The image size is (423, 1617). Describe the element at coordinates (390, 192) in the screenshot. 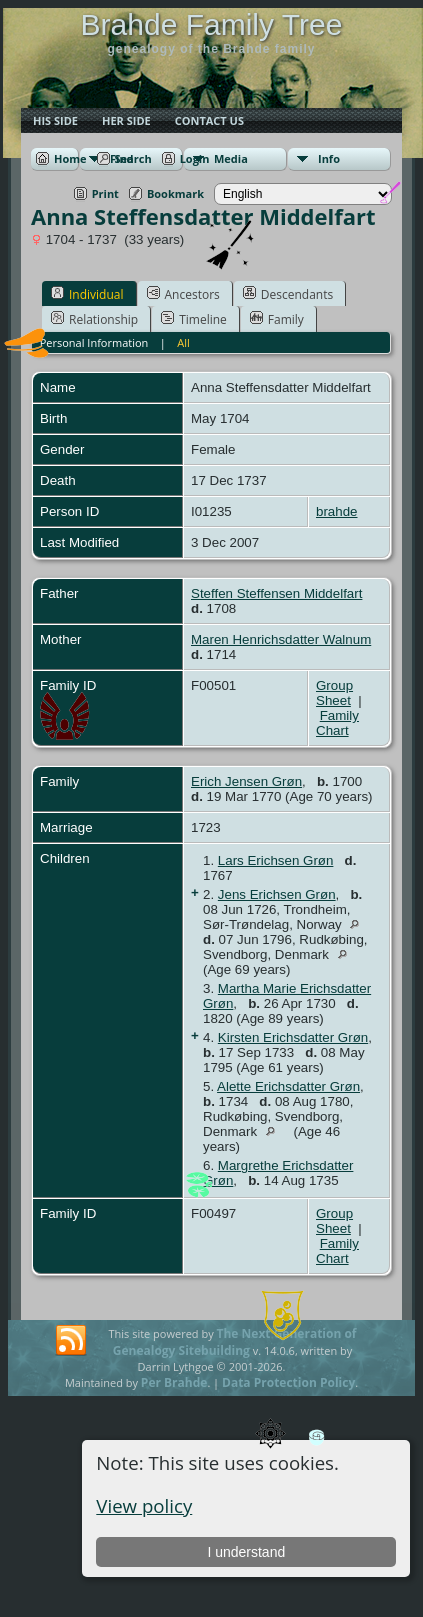

I see `relay baton item in a racing or sports game` at that location.